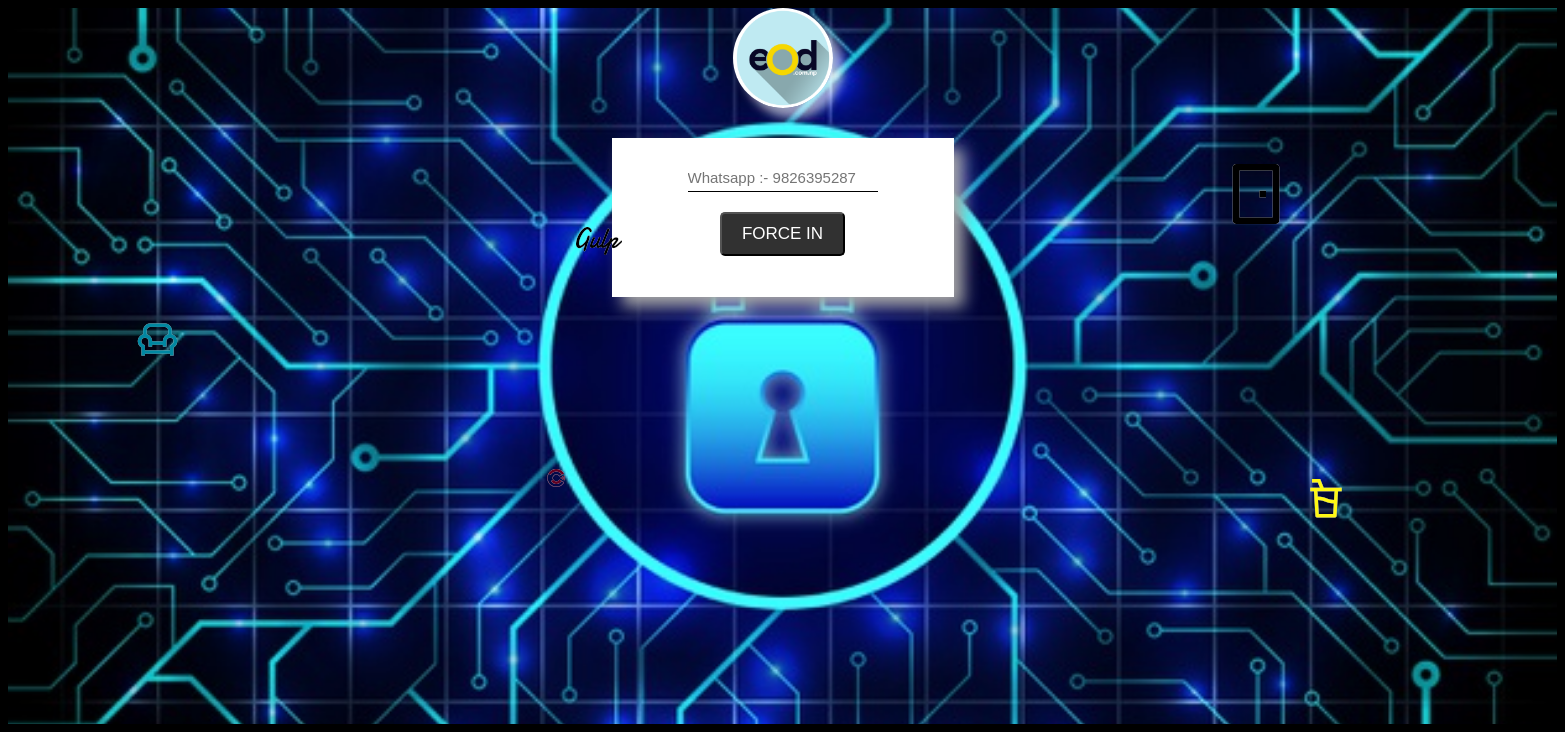 The image size is (1565, 732). I want to click on browse furniture or home decor items, so click(157, 339).